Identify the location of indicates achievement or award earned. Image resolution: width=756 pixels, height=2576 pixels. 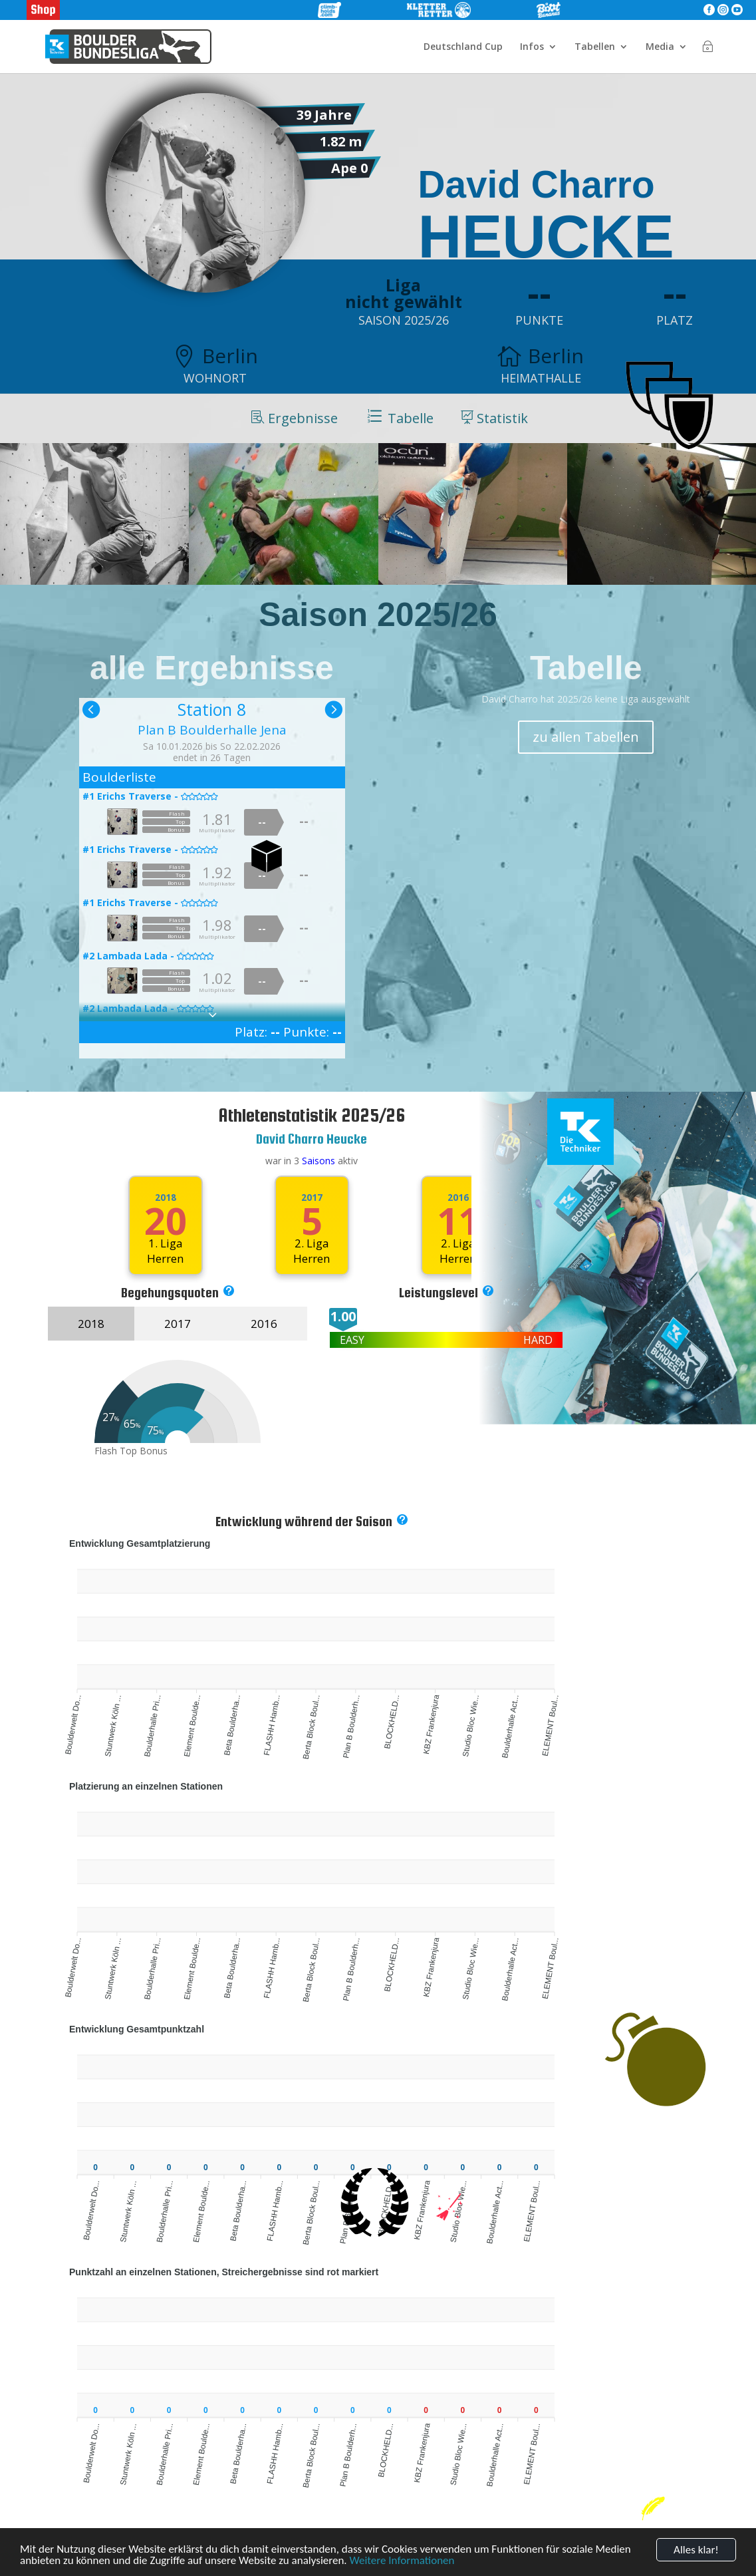
(374, 2202).